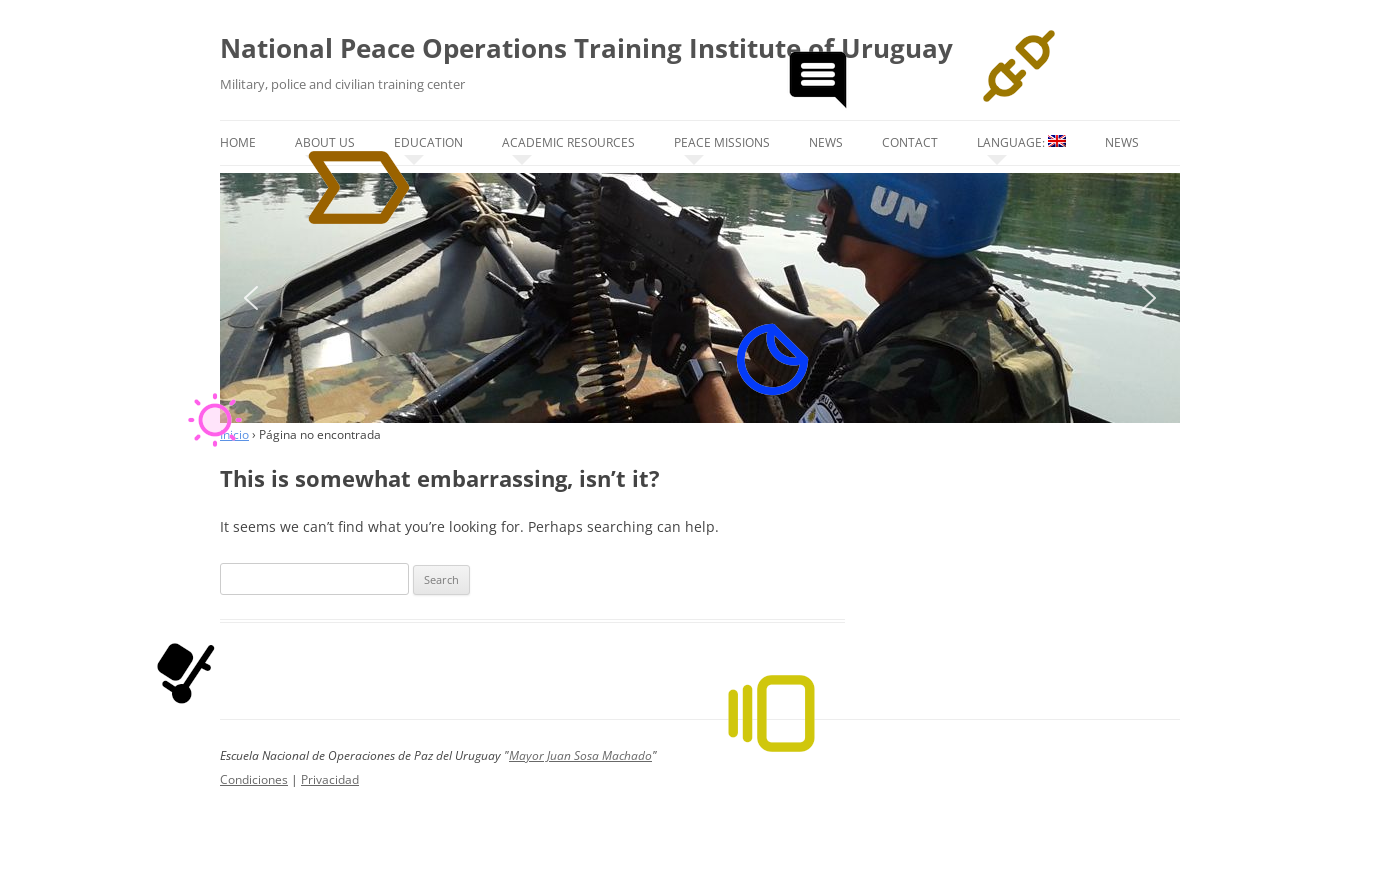 The height and width of the screenshot is (884, 1400). I want to click on reduce screen brightness, so click(215, 420).